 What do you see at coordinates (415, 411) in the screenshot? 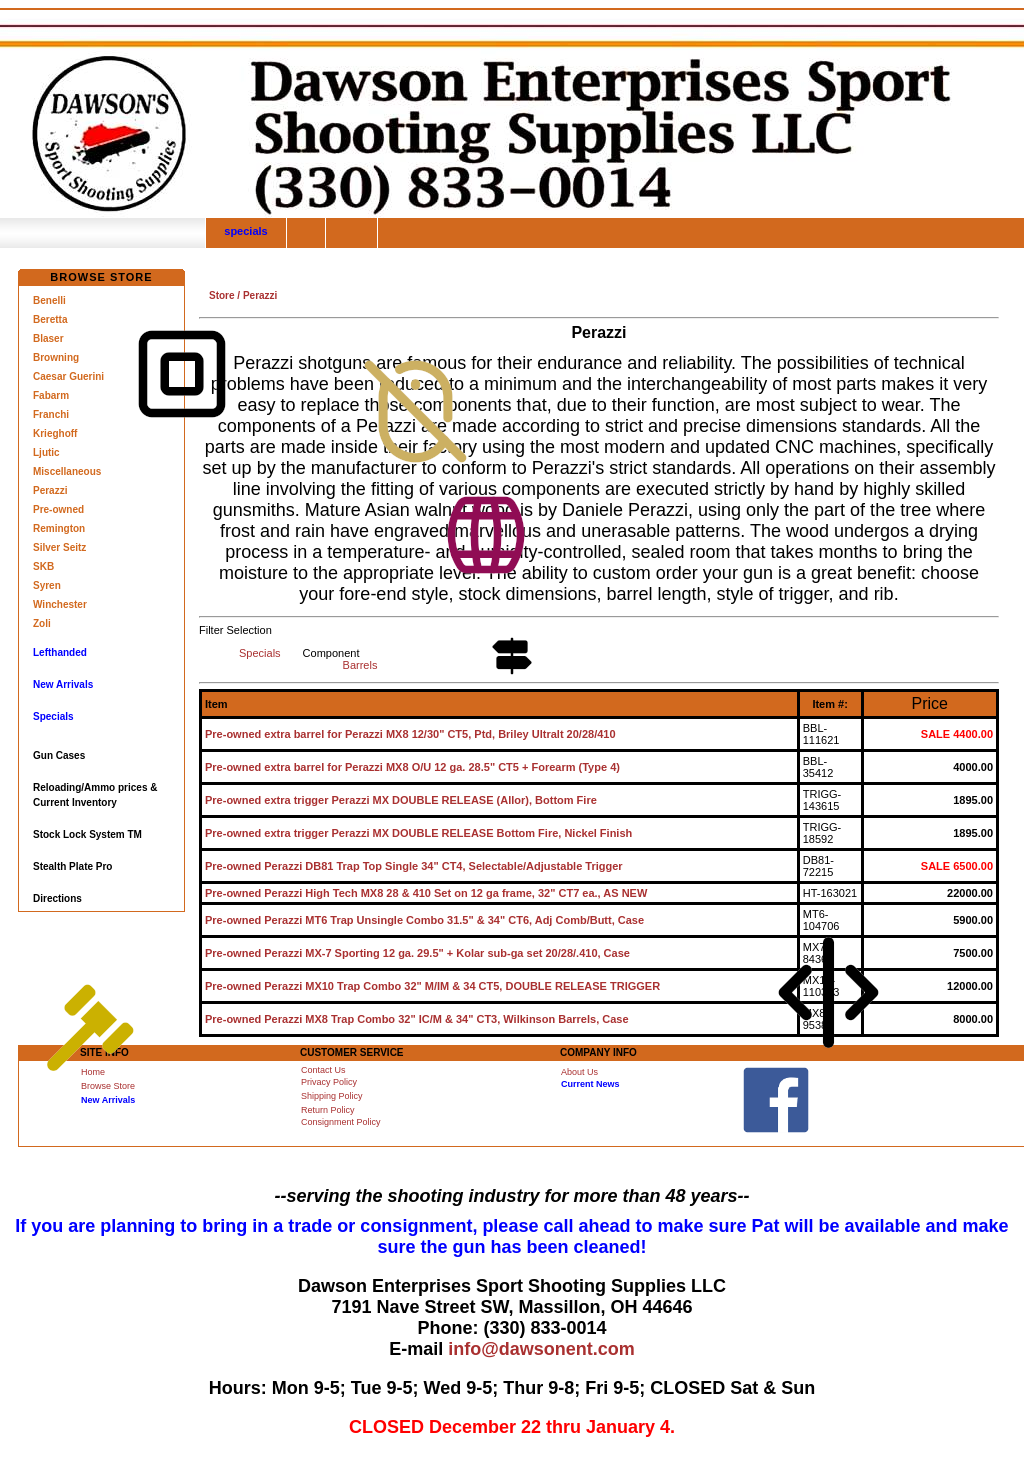
I see `mouse input disabled` at bounding box center [415, 411].